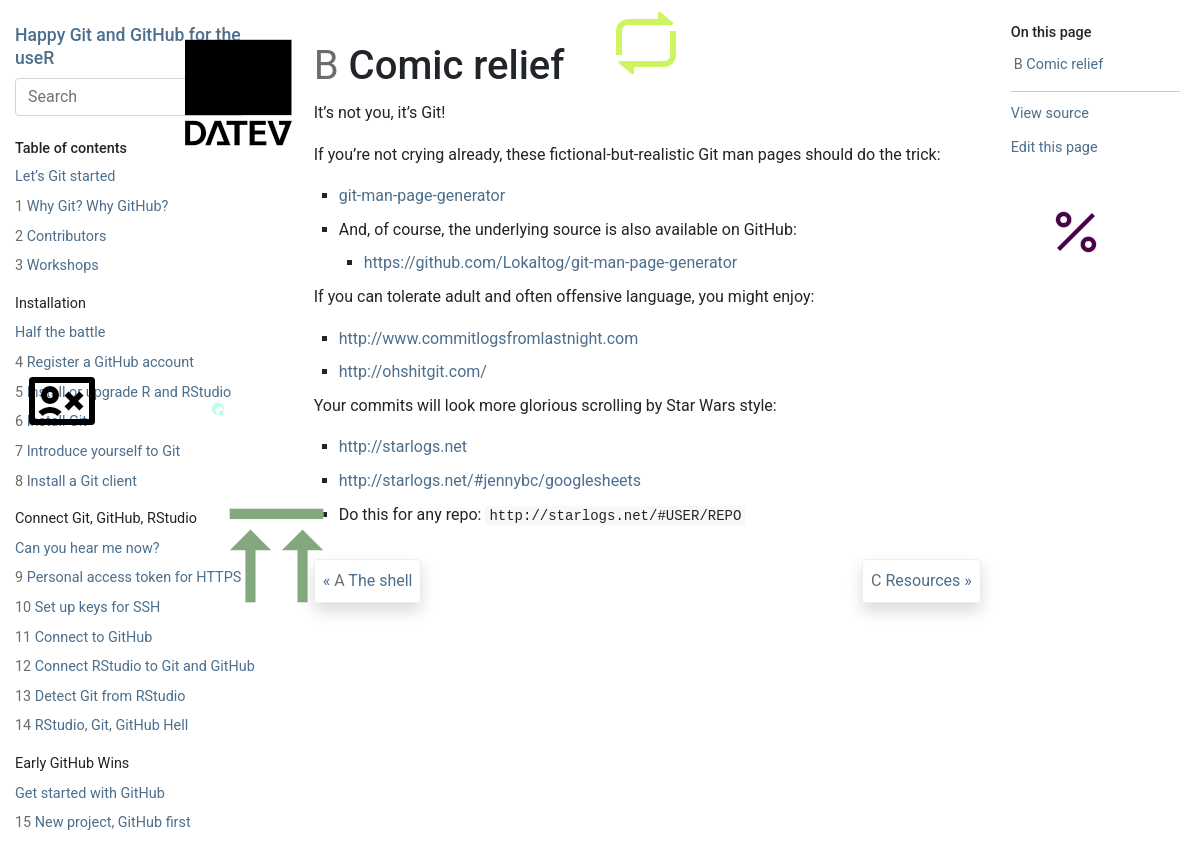 This screenshot has width=1195, height=846. I want to click on enable repeat or loop playback, so click(646, 43).